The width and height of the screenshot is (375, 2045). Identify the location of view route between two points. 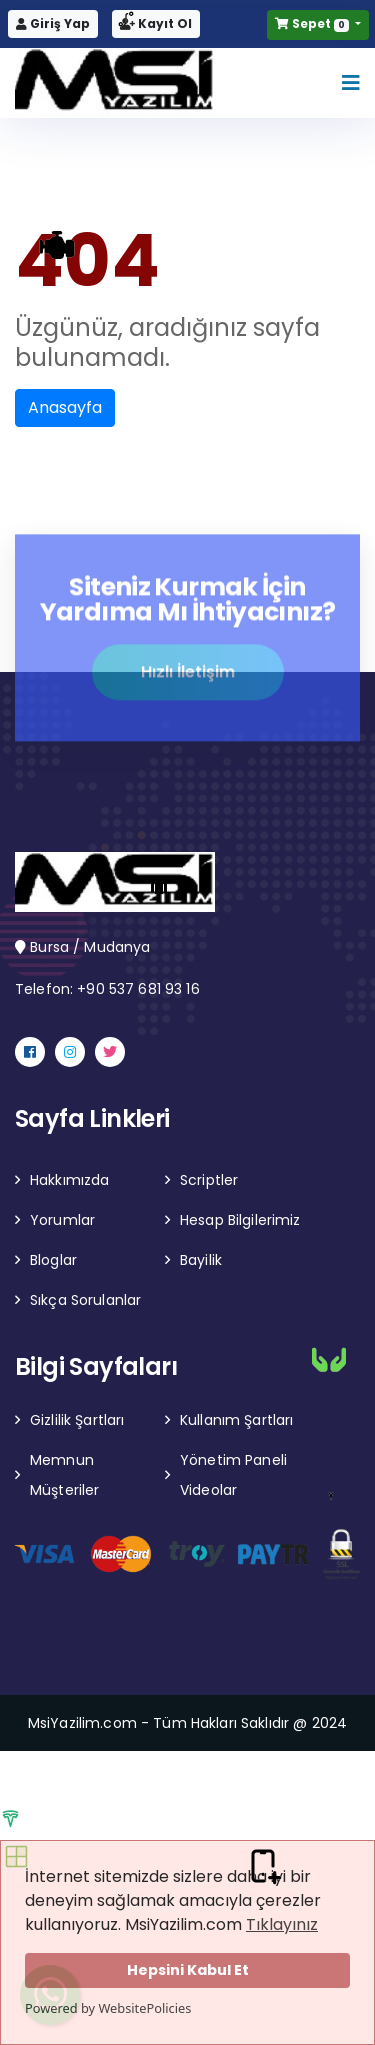
(126, 19).